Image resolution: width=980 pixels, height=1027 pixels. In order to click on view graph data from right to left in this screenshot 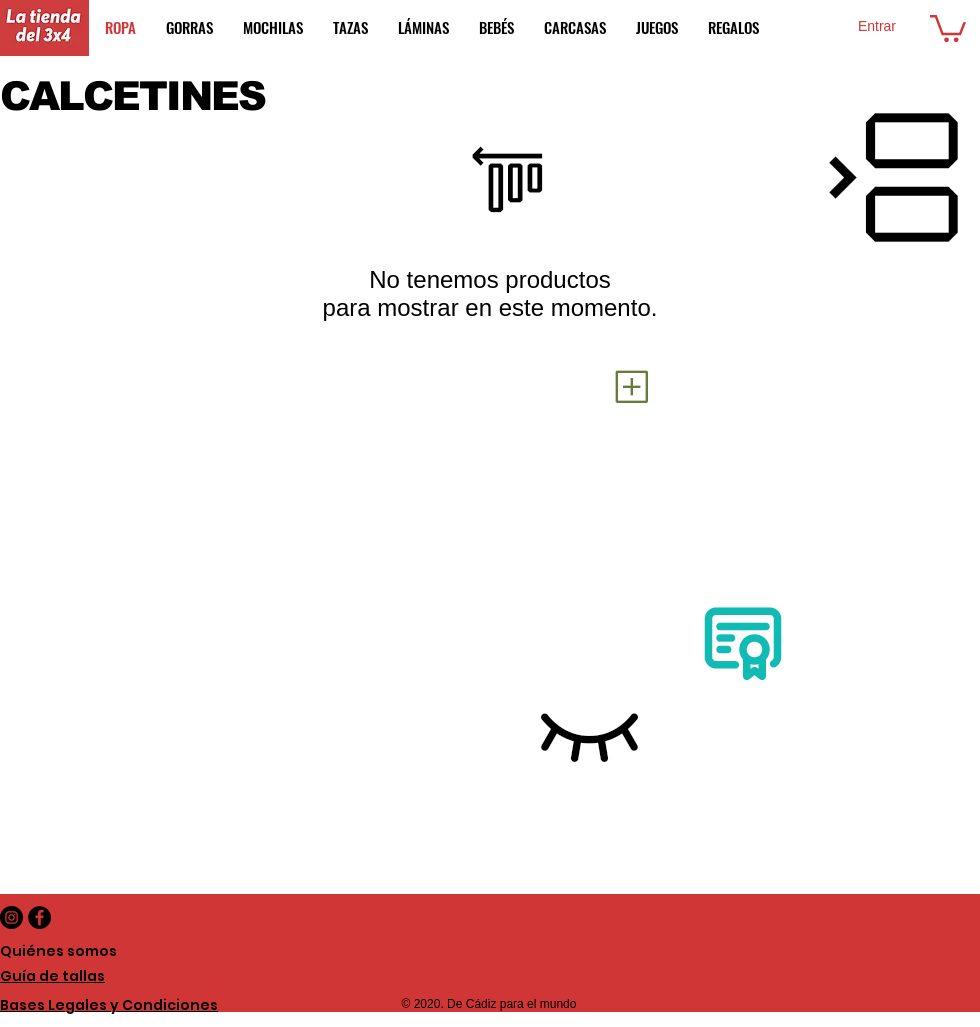, I will do `click(508, 178)`.